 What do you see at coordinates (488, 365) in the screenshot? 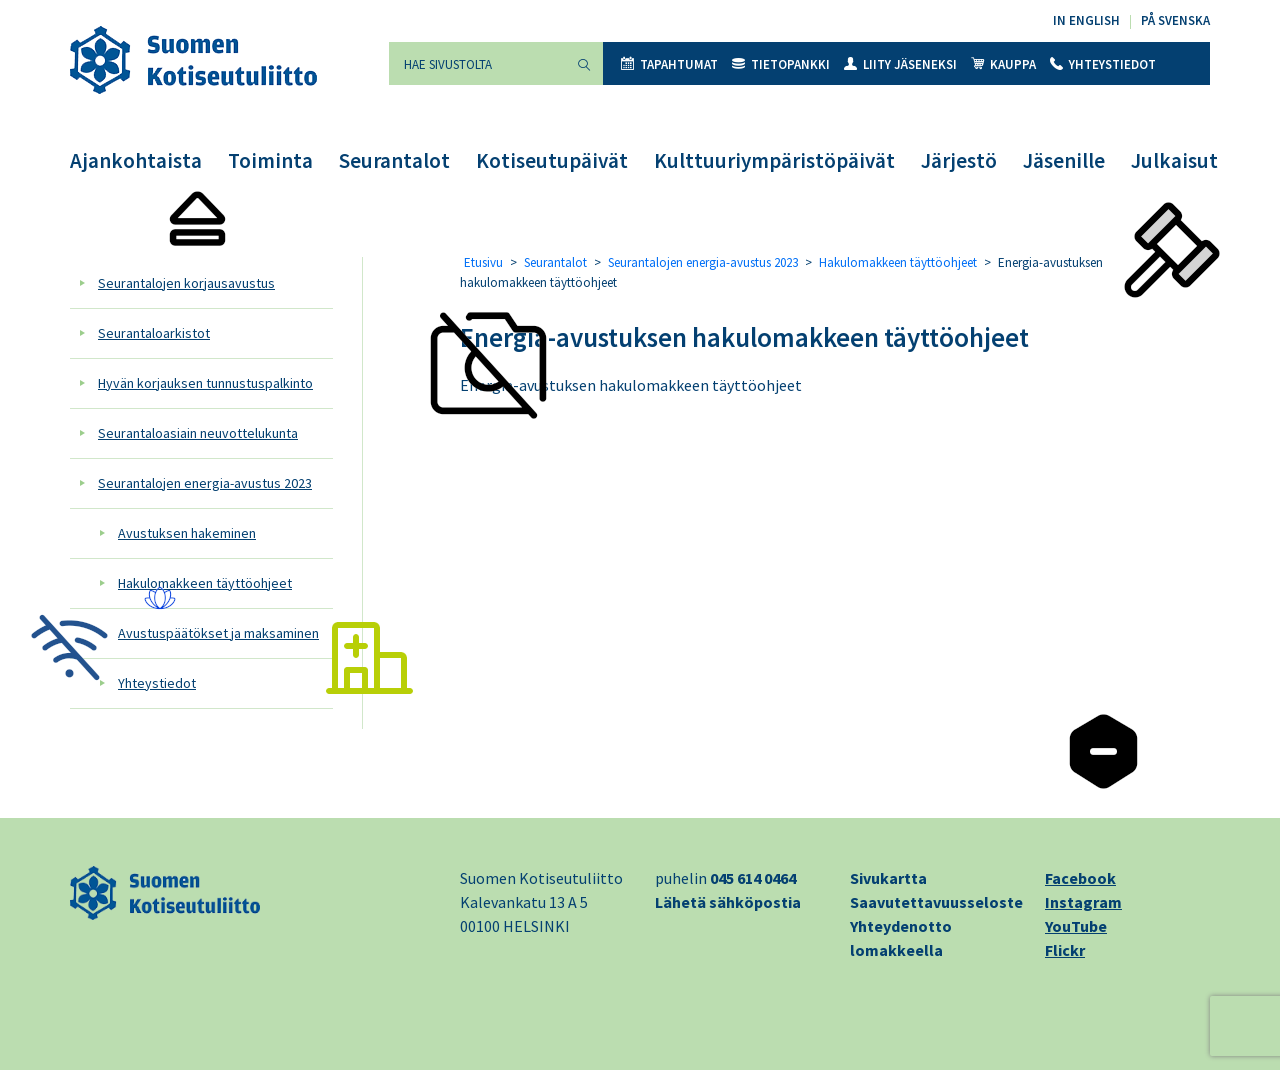
I see `camera access is disabled` at bounding box center [488, 365].